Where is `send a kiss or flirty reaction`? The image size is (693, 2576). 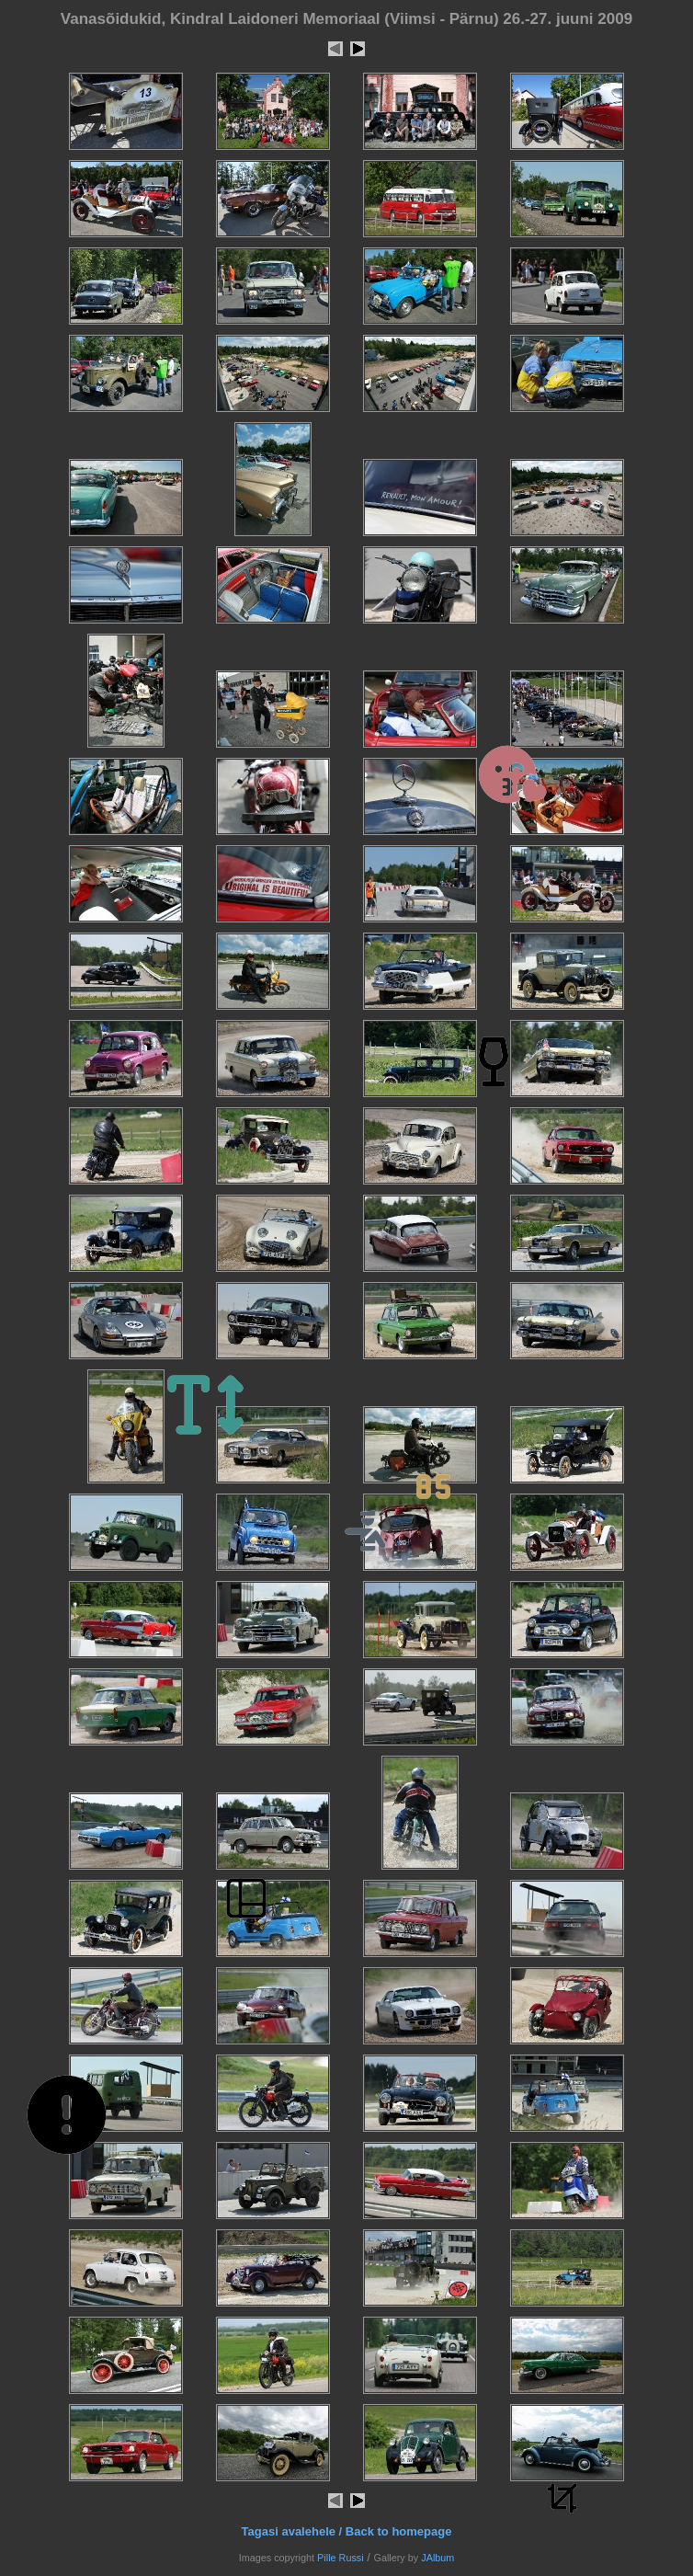
send a kiss or flirty reaction is located at coordinates (511, 774).